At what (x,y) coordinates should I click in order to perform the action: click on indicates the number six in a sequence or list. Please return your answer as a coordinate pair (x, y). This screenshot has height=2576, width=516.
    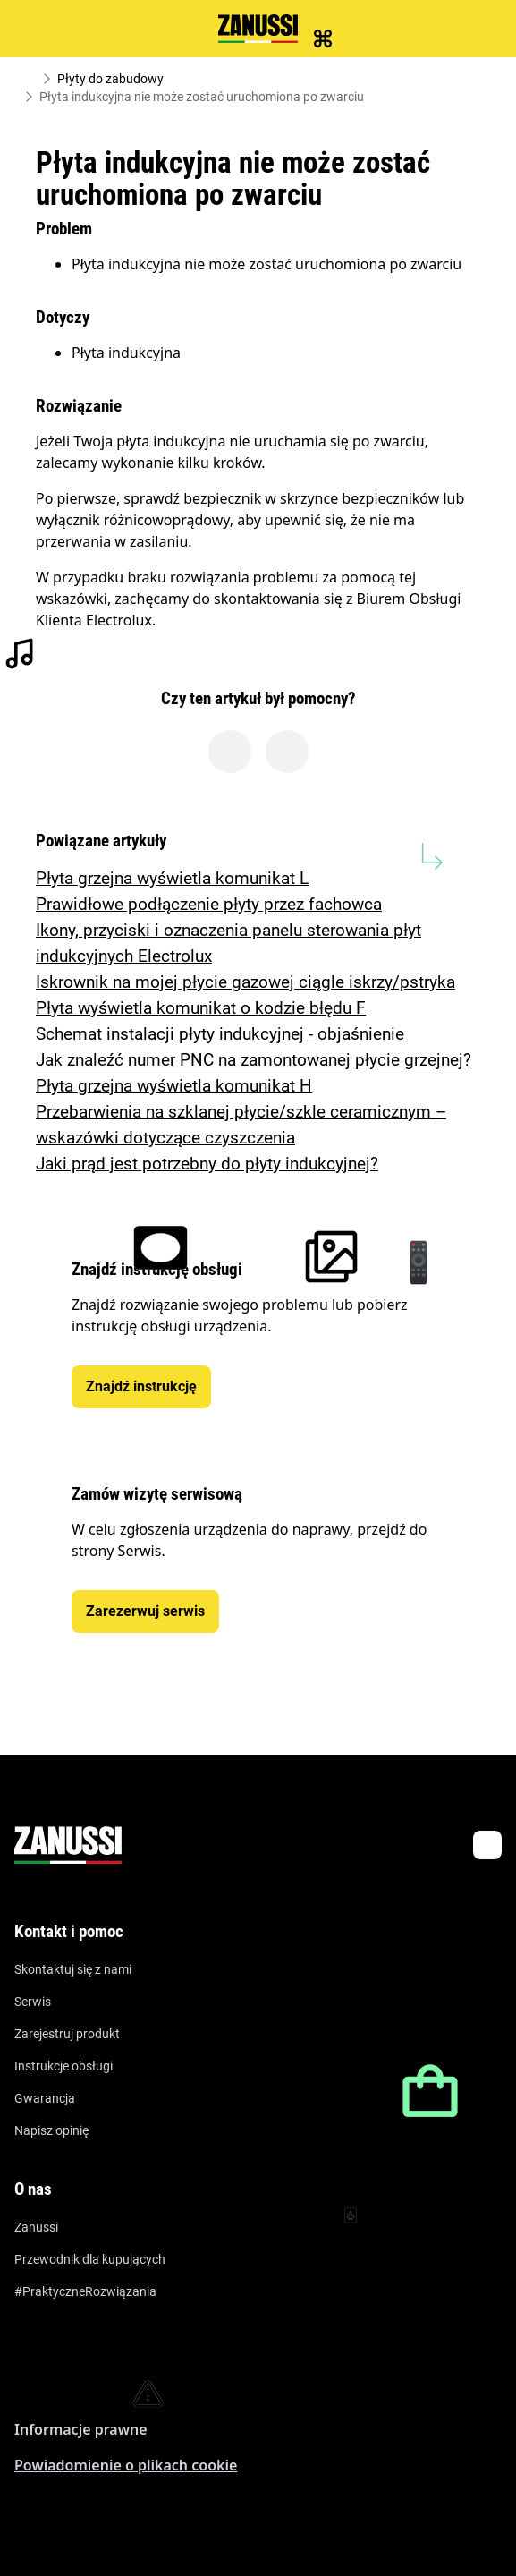
    Looking at the image, I should click on (351, 2215).